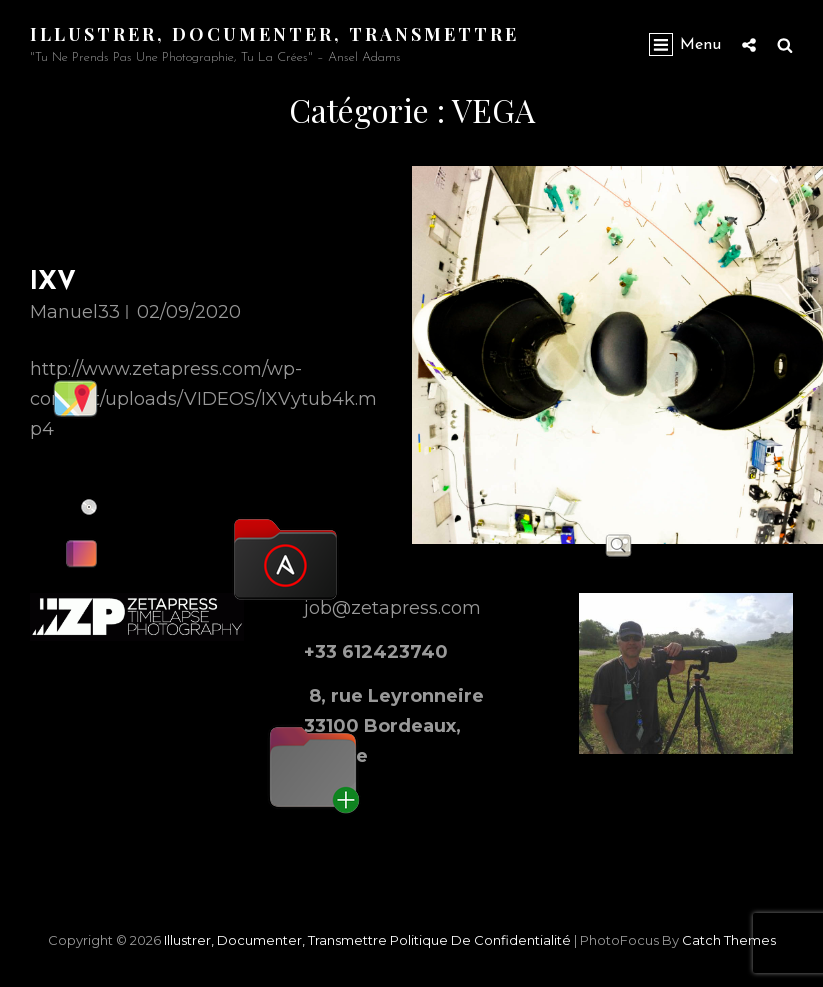 The height and width of the screenshot is (987, 823). Describe the element at coordinates (618, 545) in the screenshot. I see `open eye of mate image viewer` at that location.